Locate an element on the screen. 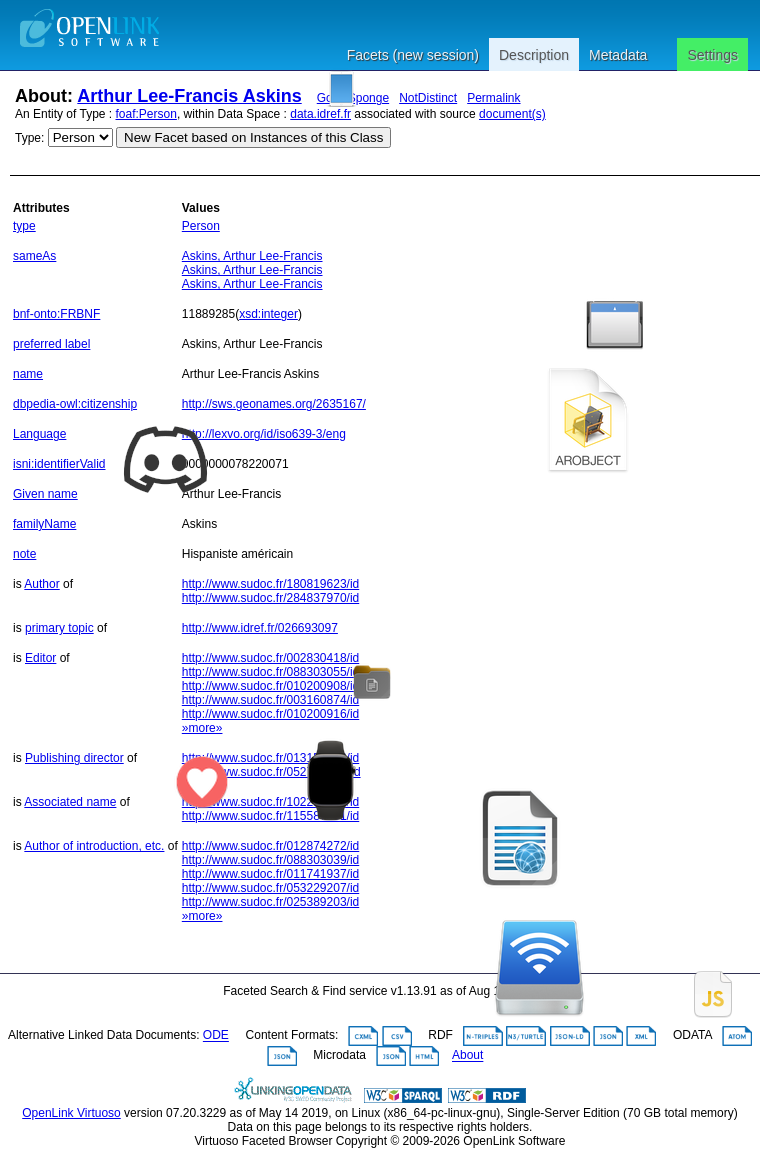 The height and width of the screenshot is (1162, 760). open an augmented reality file or object is located at coordinates (588, 422).